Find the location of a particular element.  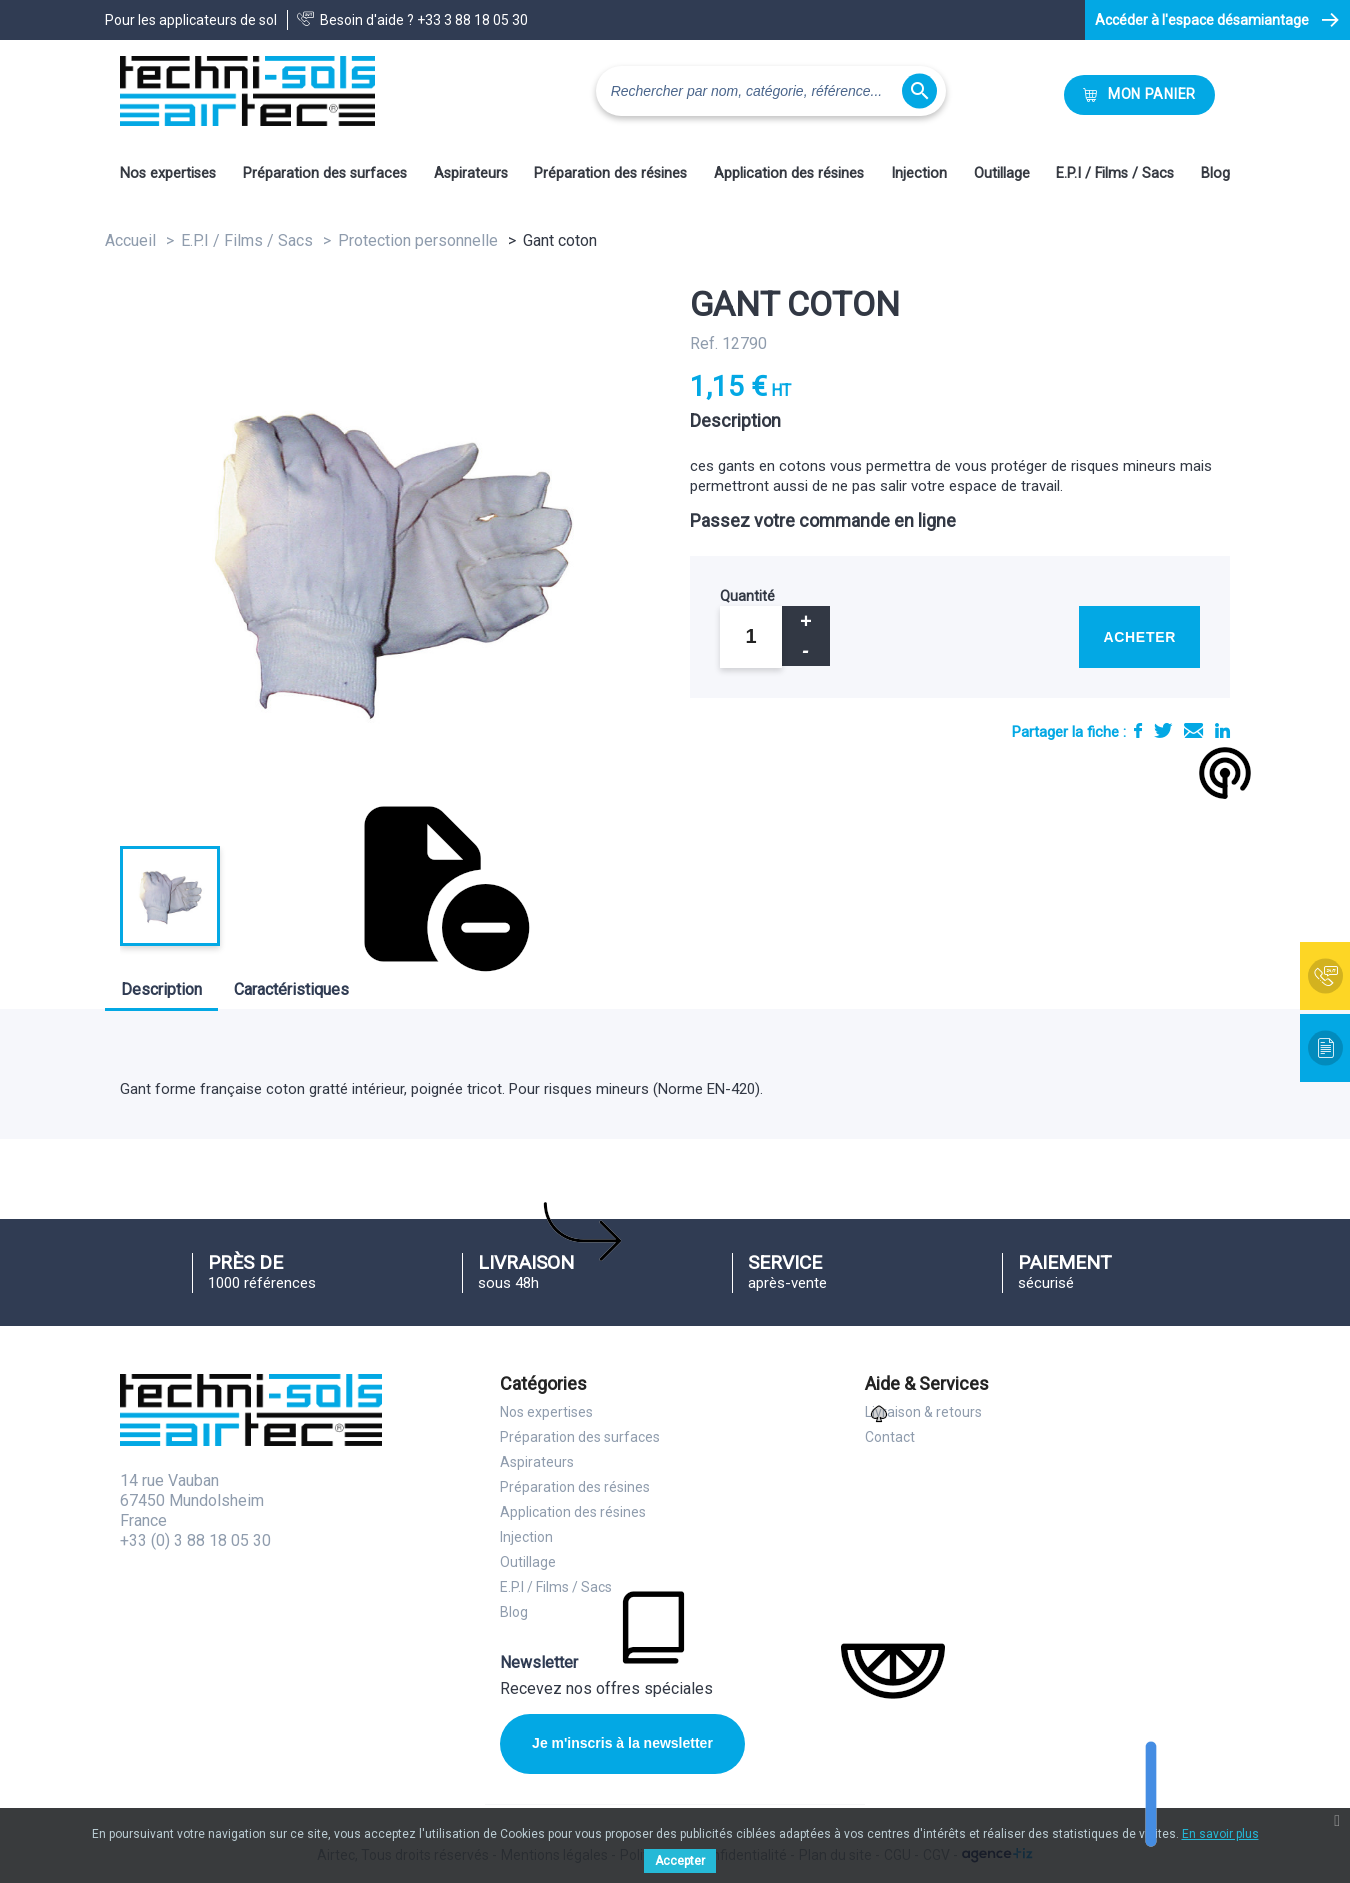

indicates citrus or fruit-related content is located at coordinates (893, 1663).